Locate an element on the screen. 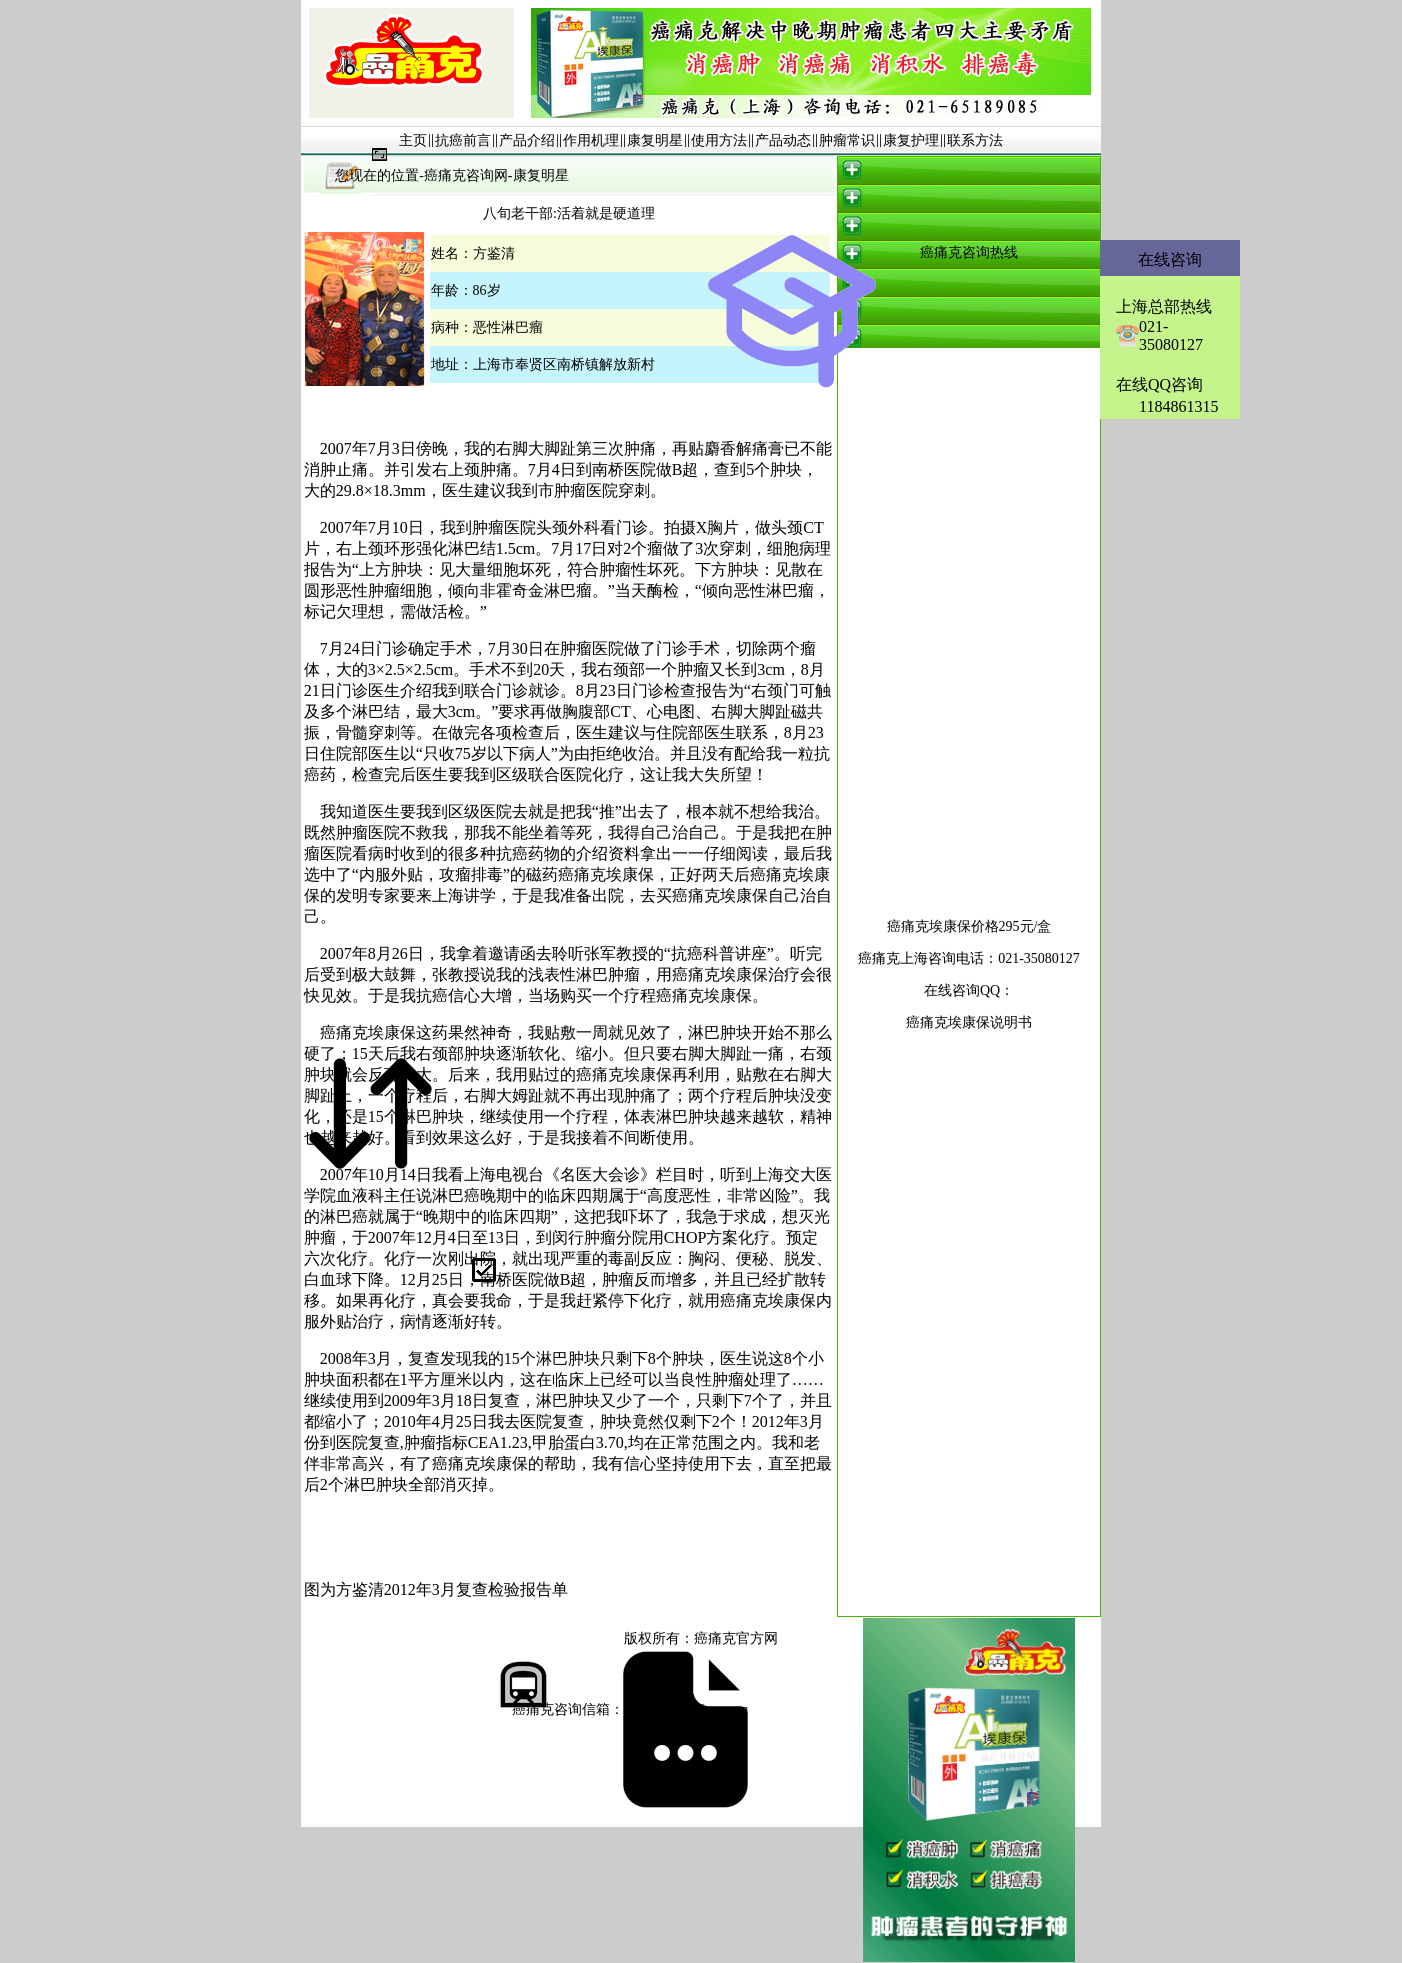 This screenshot has width=1402, height=1963. access education or learning resources is located at coordinates (792, 306).